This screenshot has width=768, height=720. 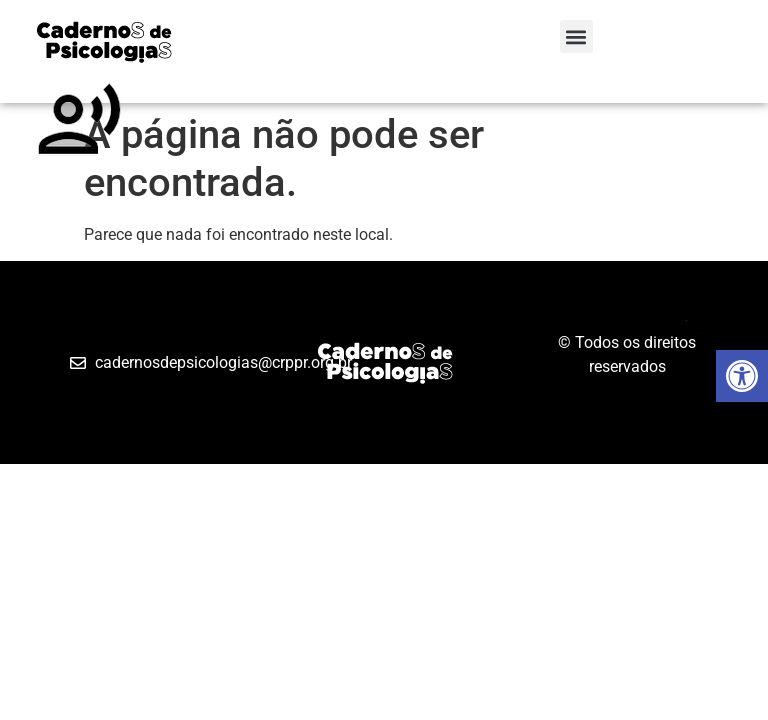 I want to click on text-to-speech or voice output enabled, so click(x=79, y=120).